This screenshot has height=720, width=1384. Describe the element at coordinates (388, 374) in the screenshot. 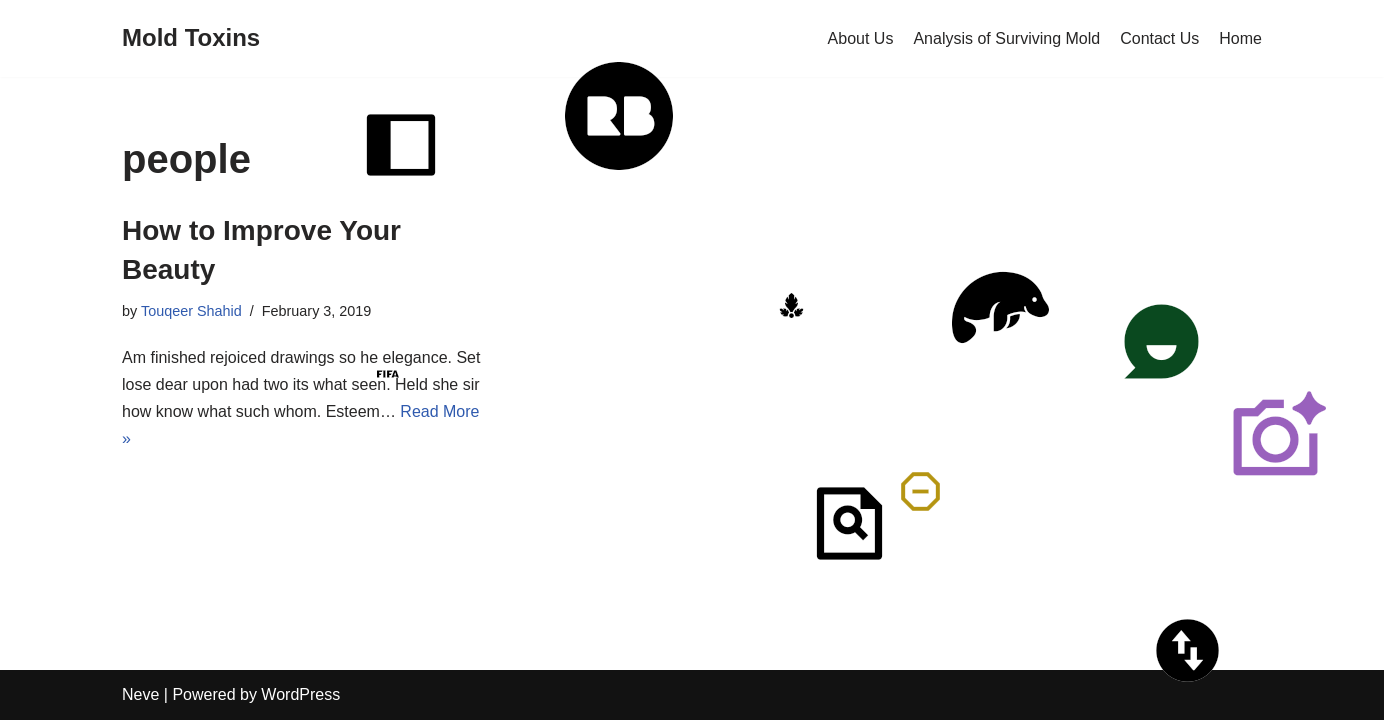

I see `FIFA official logo` at that location.